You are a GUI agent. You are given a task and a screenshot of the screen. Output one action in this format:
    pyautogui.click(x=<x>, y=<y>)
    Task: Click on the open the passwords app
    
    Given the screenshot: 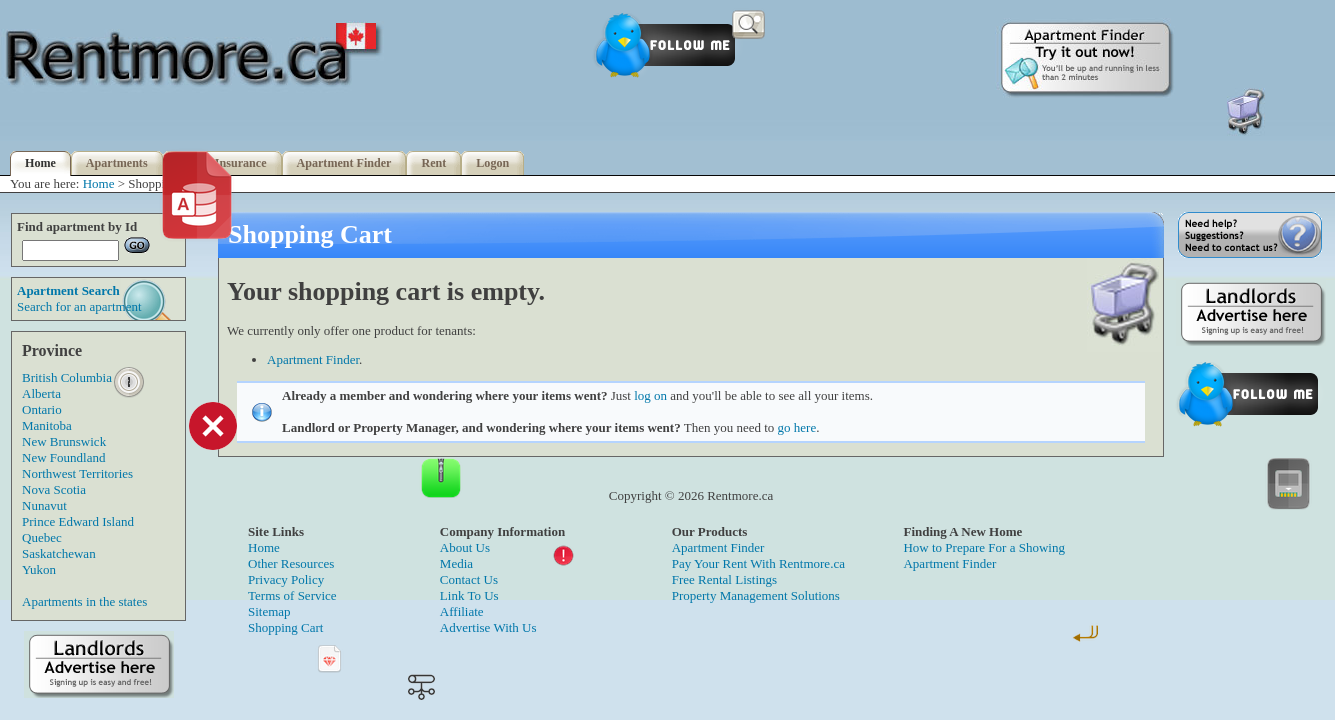 What is the action you would take?
    pyautogui.click(x=129, y=382)
    